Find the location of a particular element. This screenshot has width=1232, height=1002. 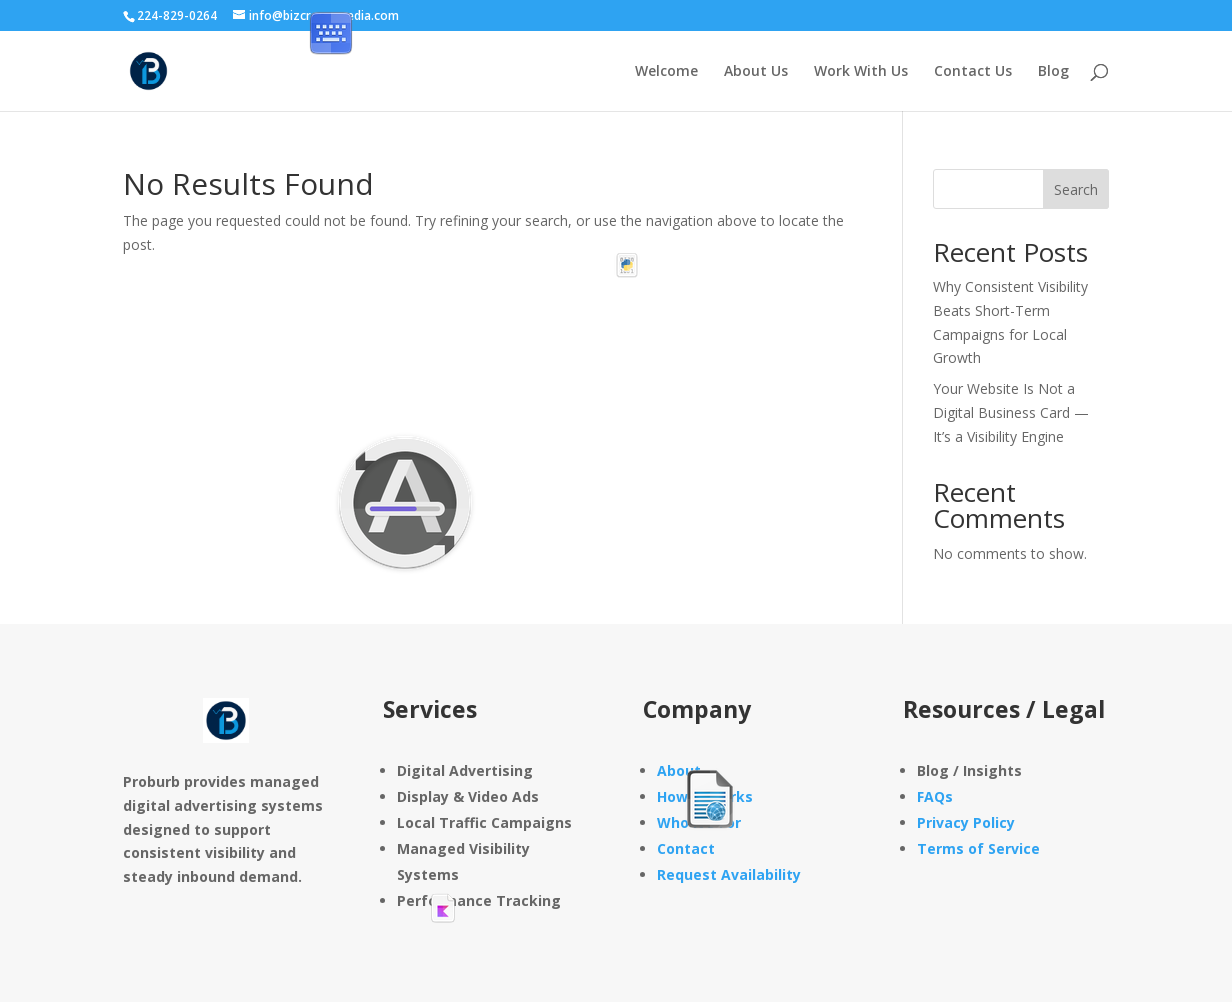

access peripheral device settings is located at coordinates (331, 33).